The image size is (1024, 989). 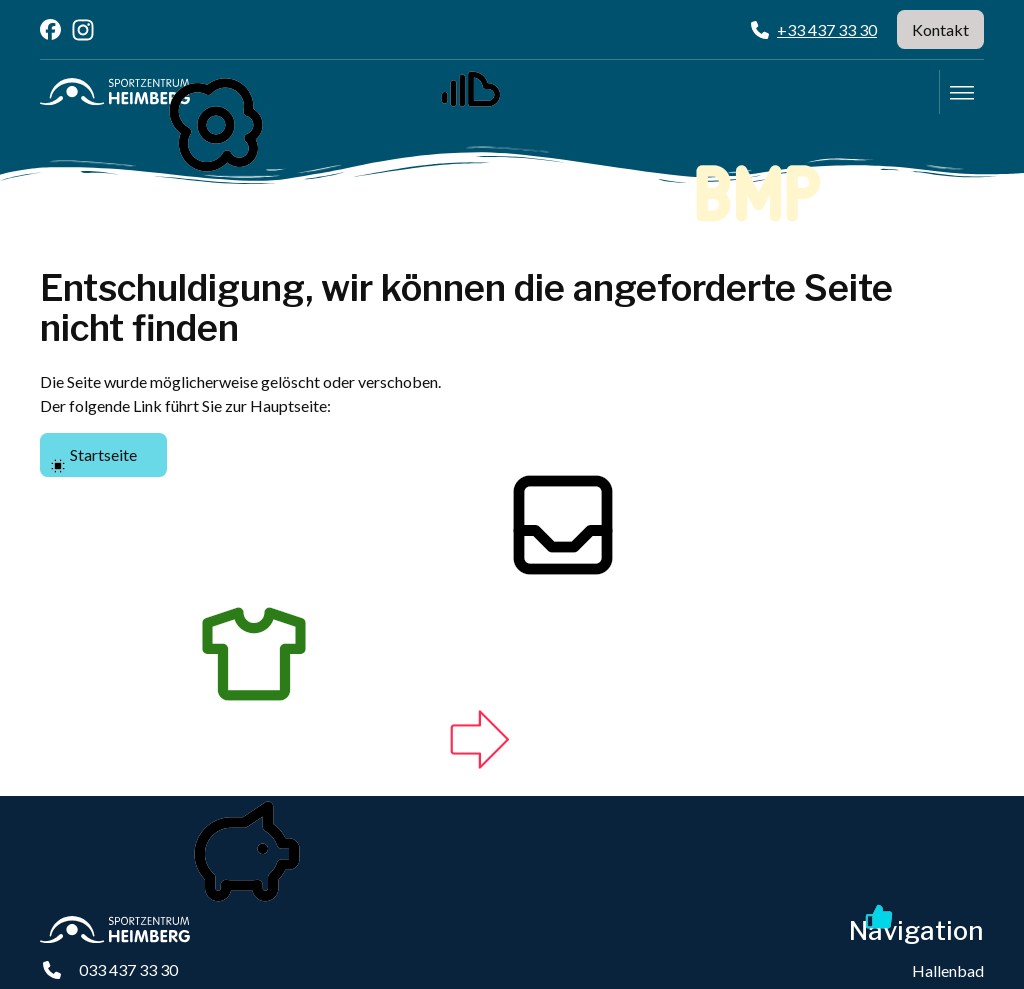 What do you see at coordinates (563, 525) in the screenshot?
I see `view your inbox messages` at bounding box center [563, 525].